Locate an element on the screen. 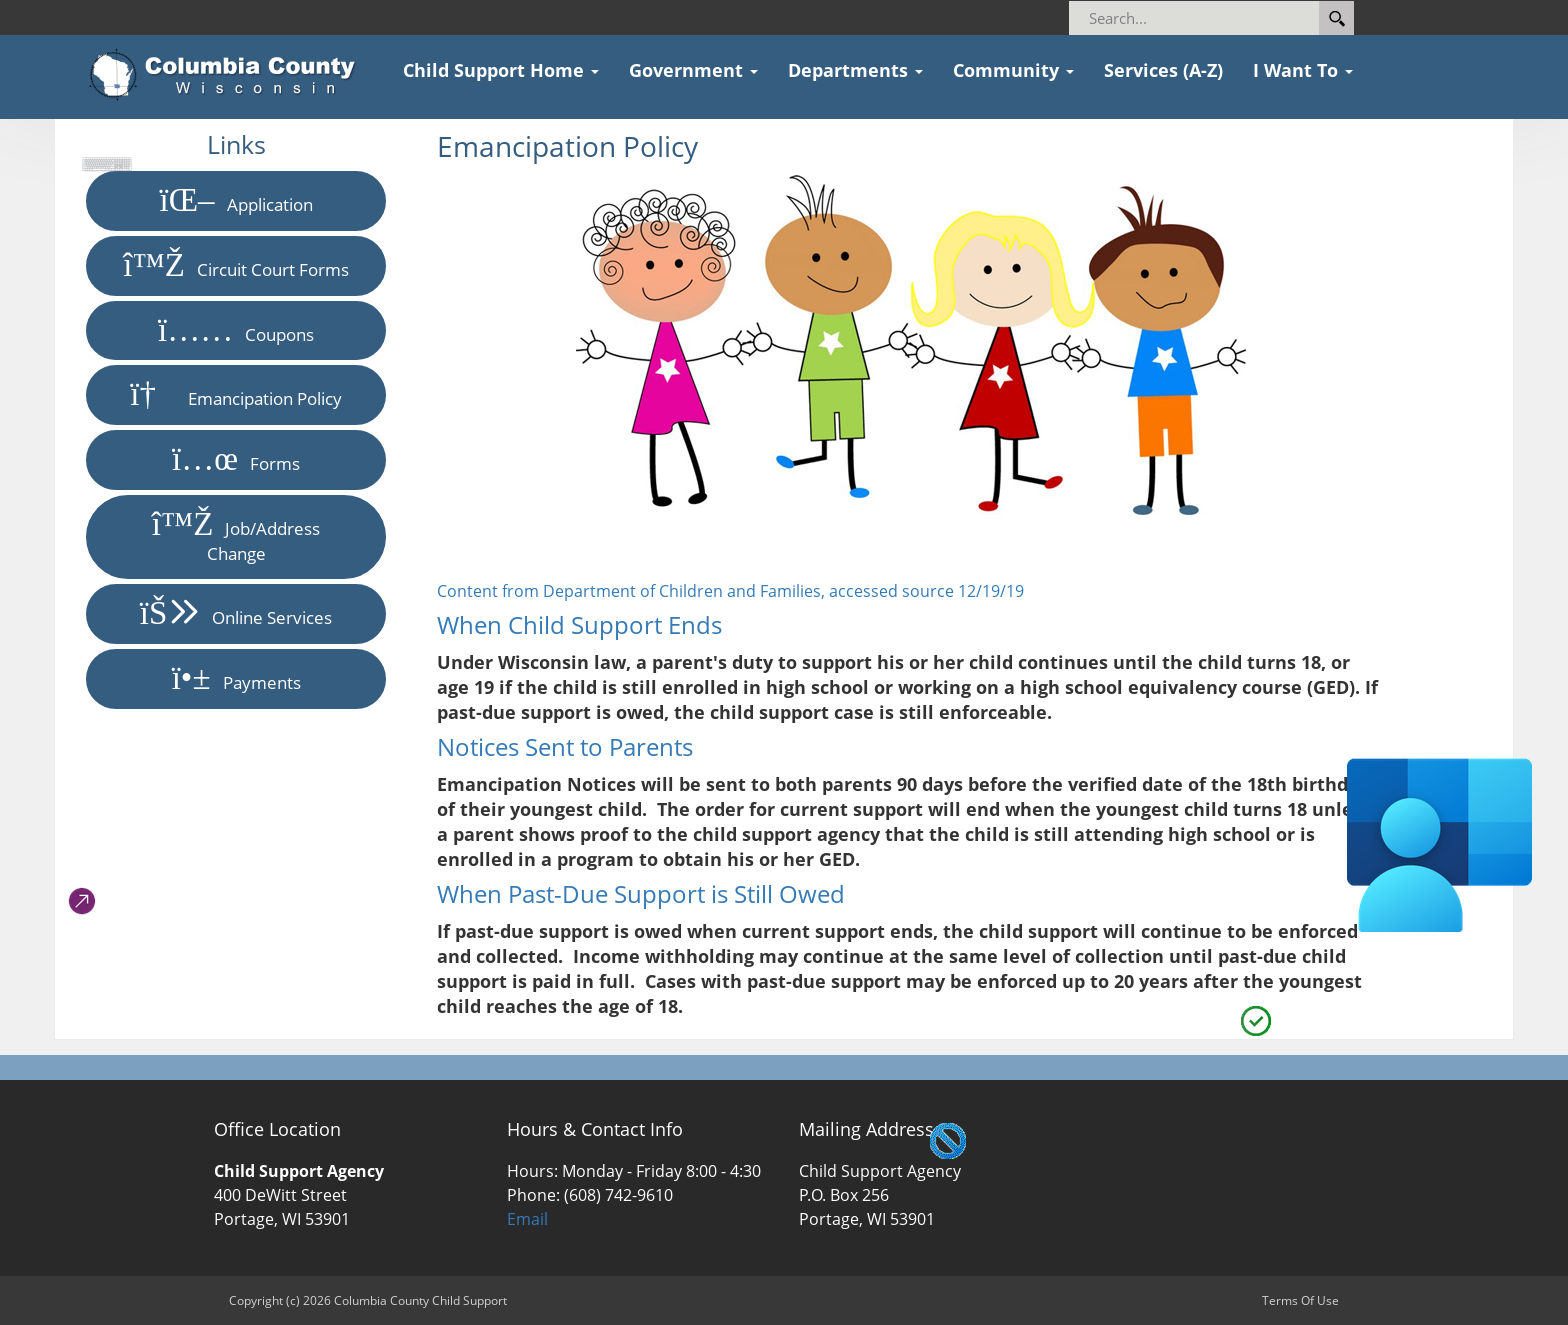 The image size is (1568, 1325). connect a bluetooth keyboard is located at coordinates (107, 164).